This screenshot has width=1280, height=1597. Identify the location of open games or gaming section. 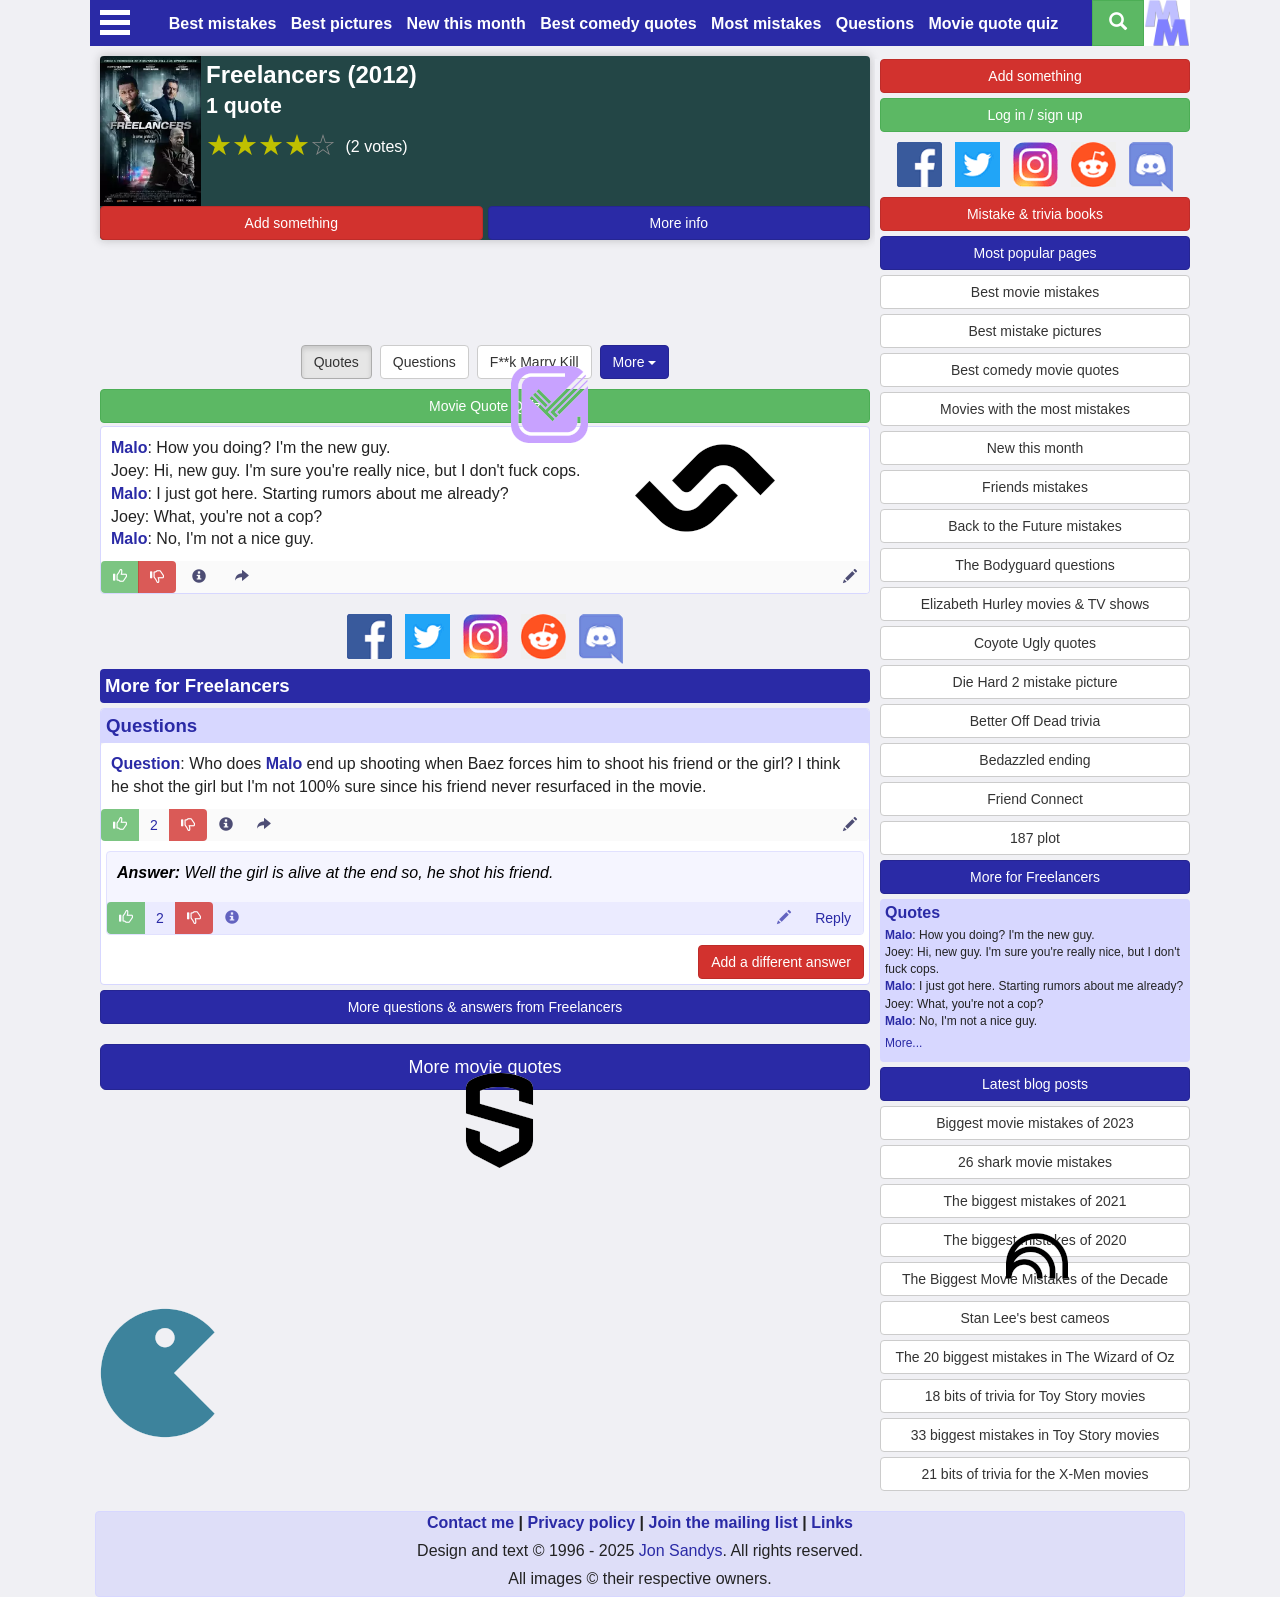
(165, 1373).